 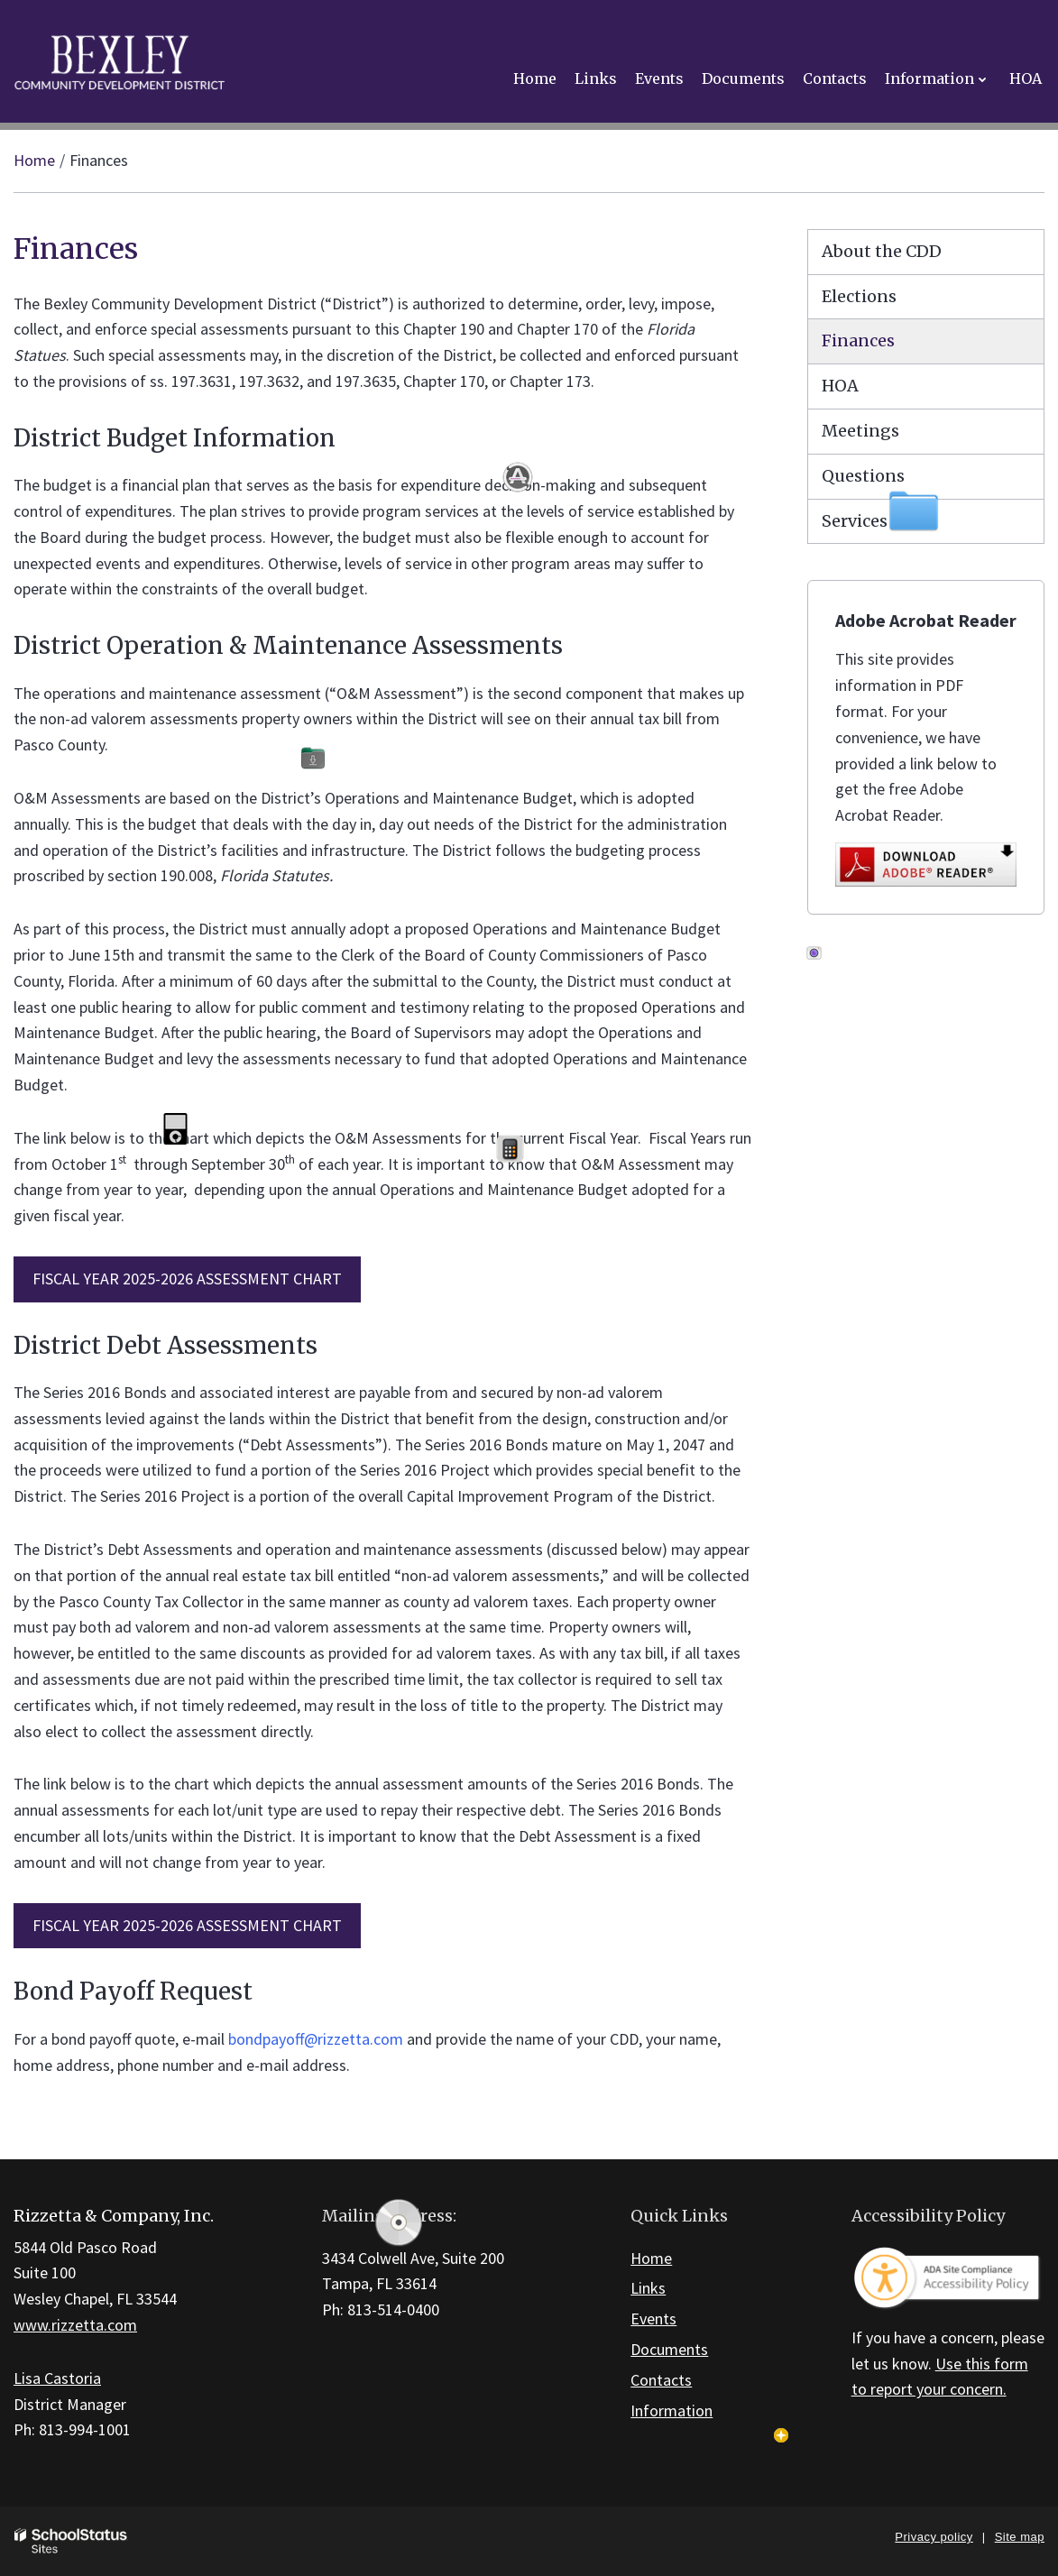 What do you see at coordinates (518, 477) in the screenshot?
I see `open the software update manager` at bounding box center [518, 477].